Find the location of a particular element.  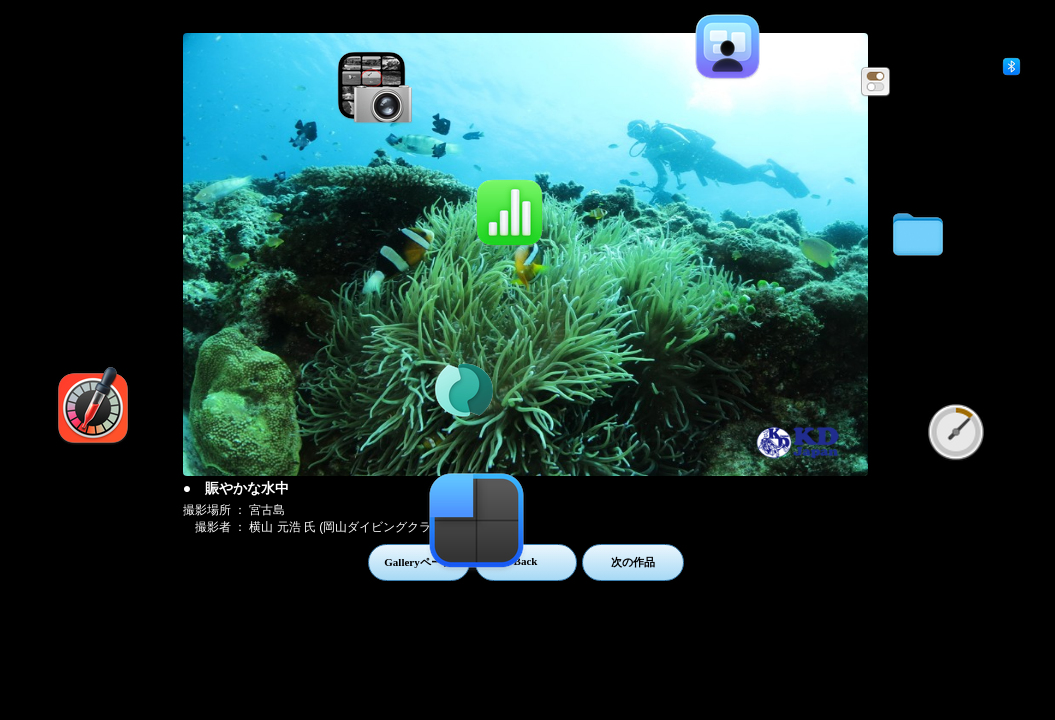

open the folder app to browse files is located at coordinates (918, 234).